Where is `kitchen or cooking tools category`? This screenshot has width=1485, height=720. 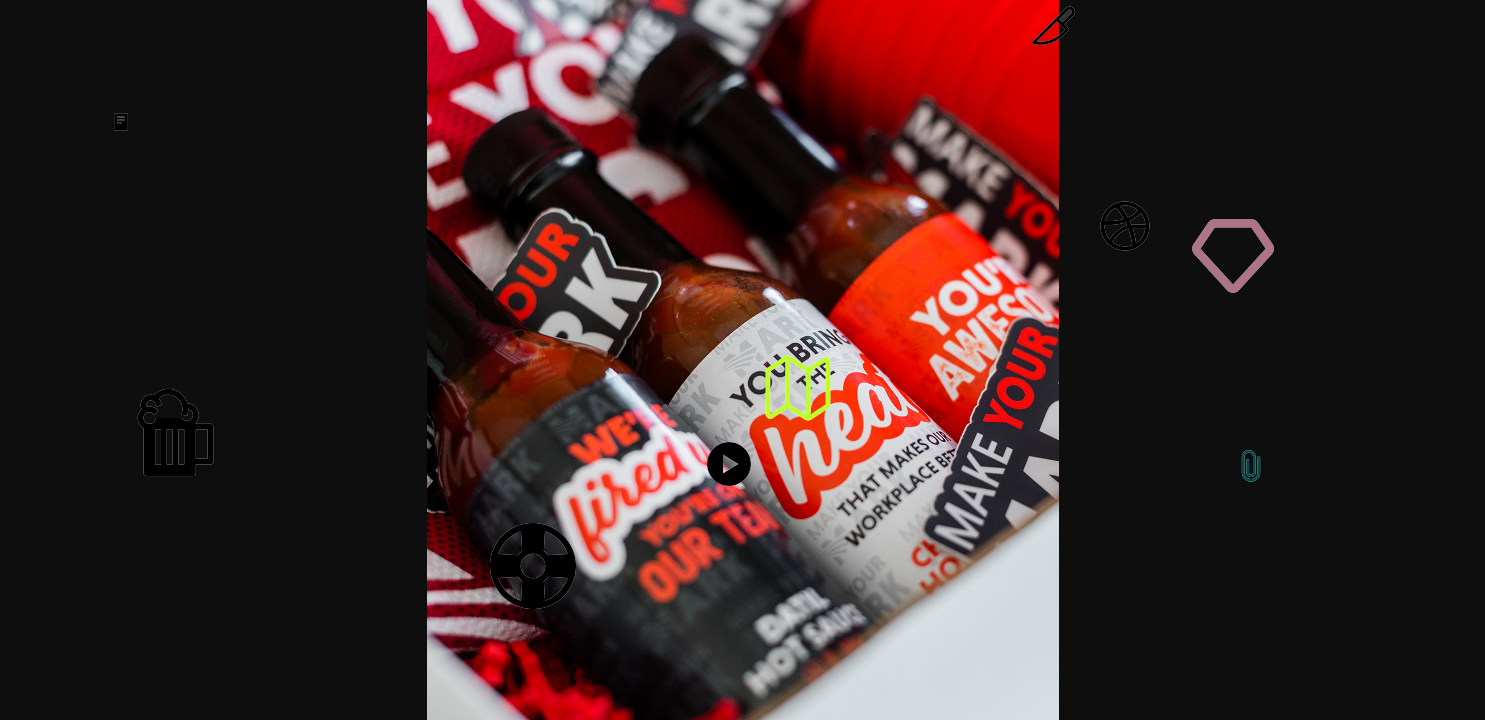
kitchen or cooking tools category is located at coordinates (1053, 26).